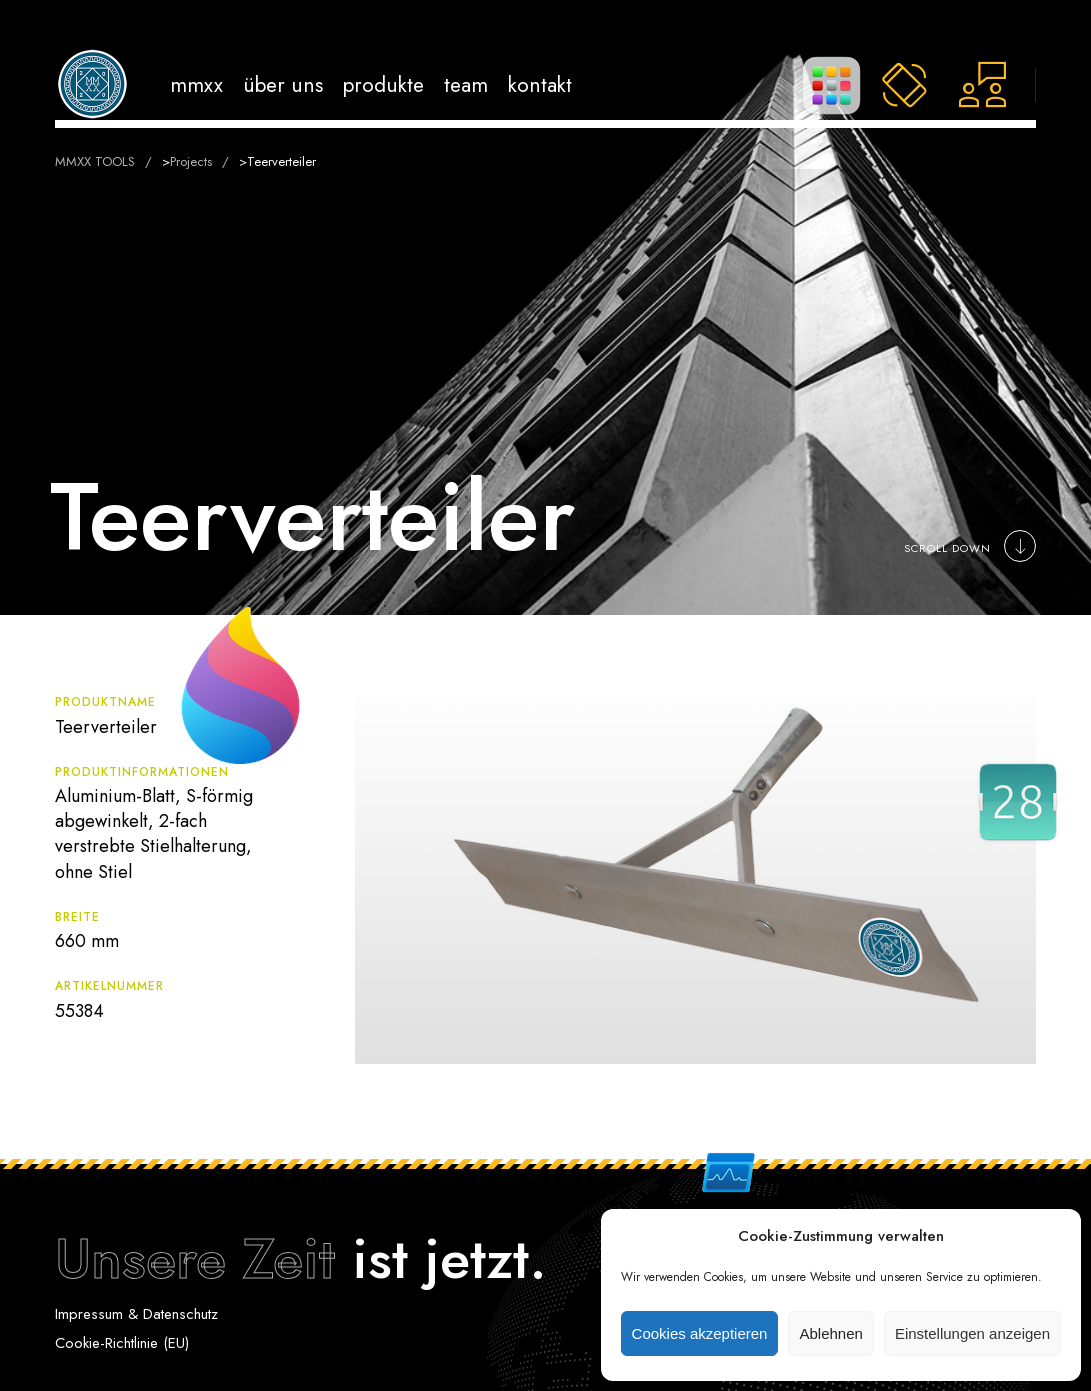 This screenshot has height=1391, width=1091. Describe the element at coordinates (728, 1172) in the screenshot. I see `open process monitor application` at that location.